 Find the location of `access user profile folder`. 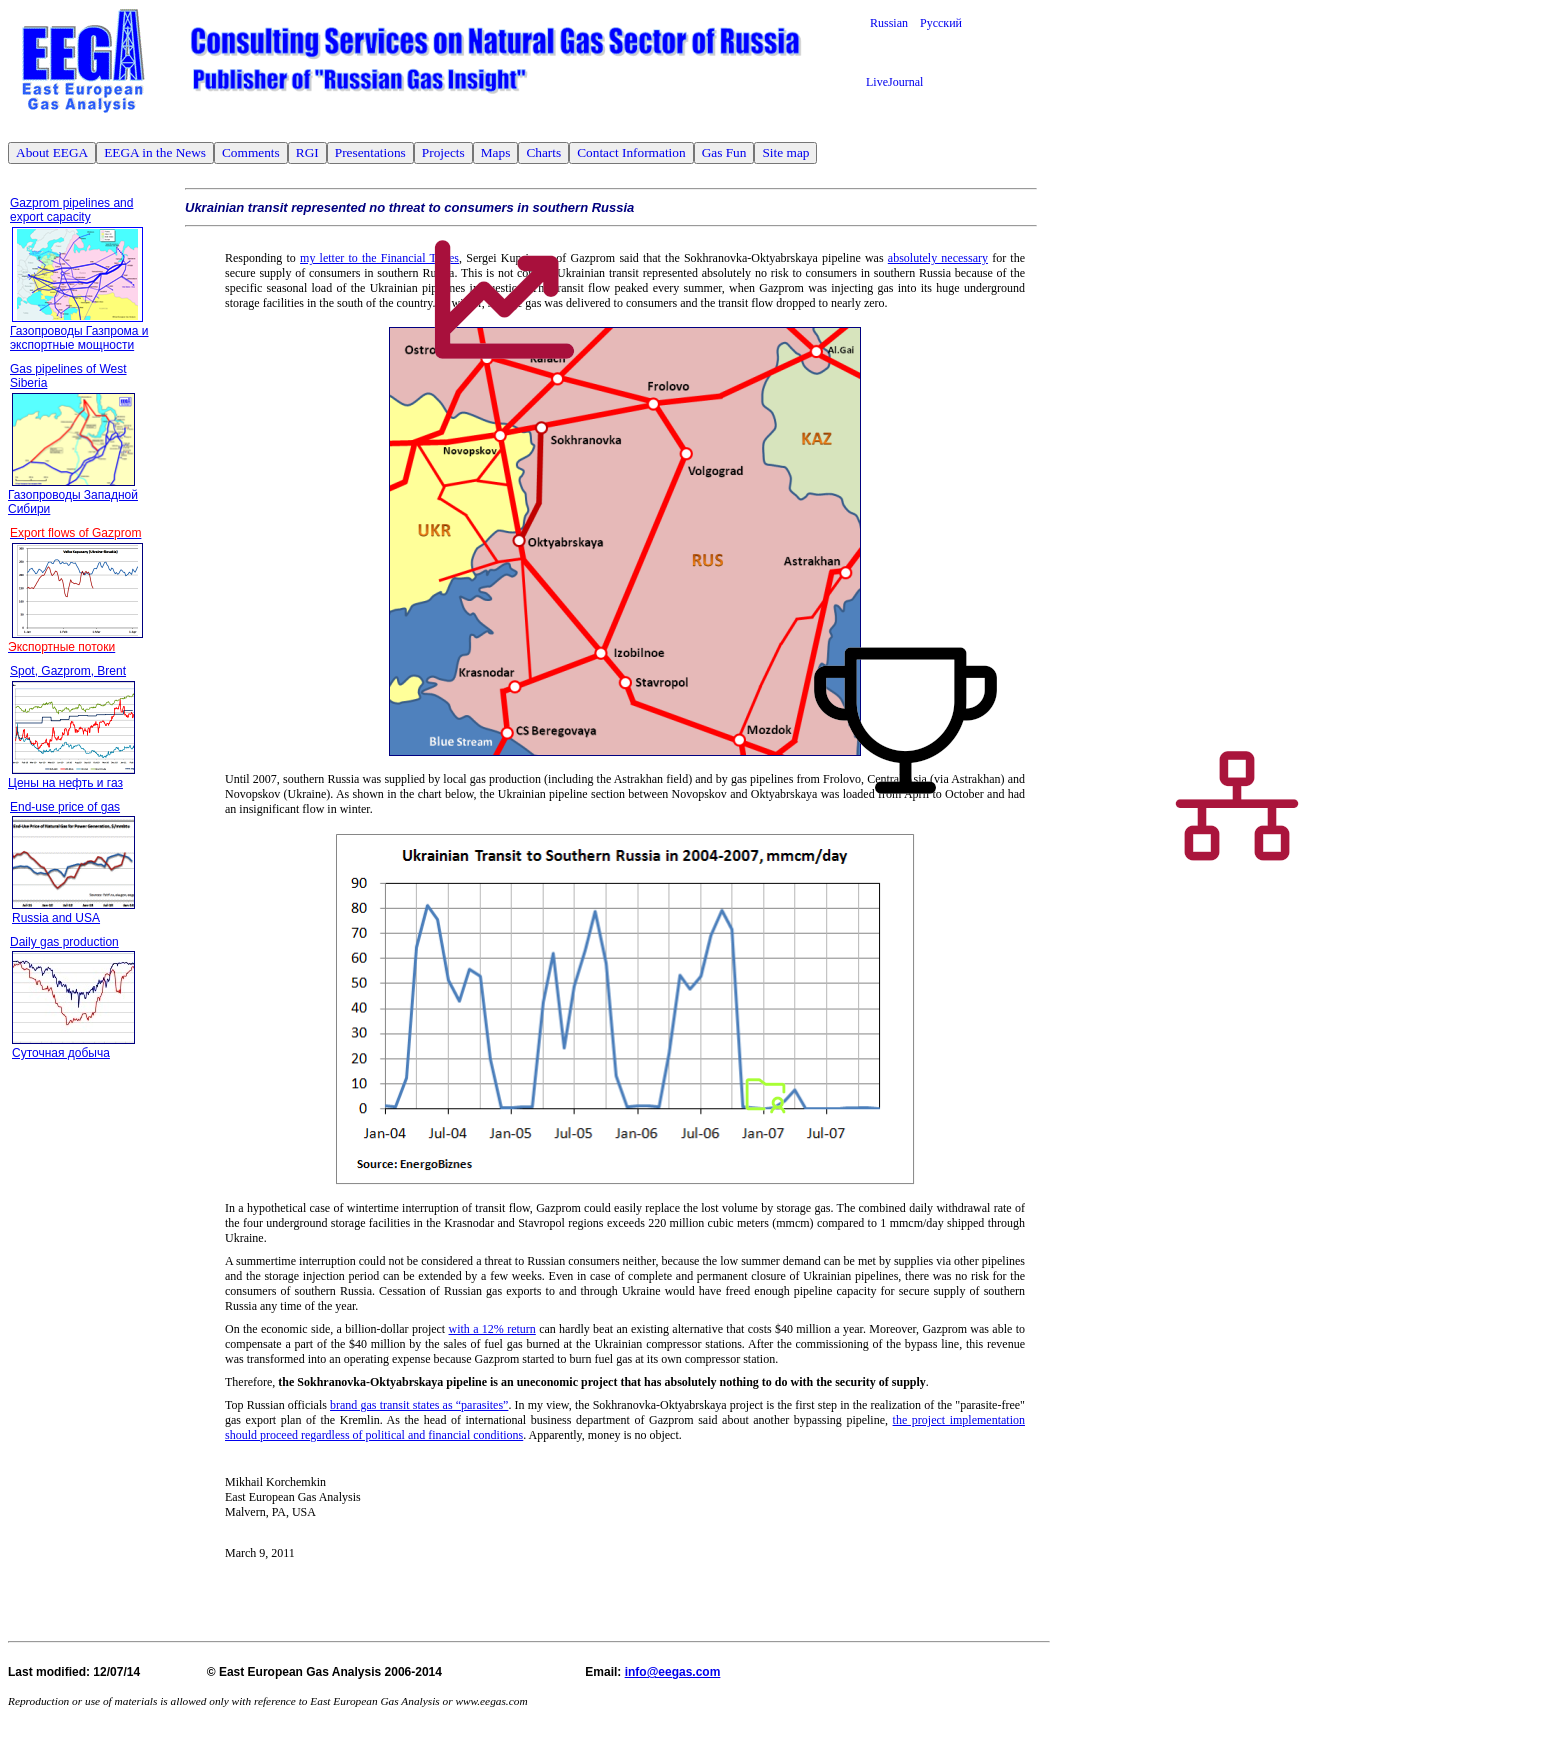

access user profile folder is located at coordinates (765, 1093).